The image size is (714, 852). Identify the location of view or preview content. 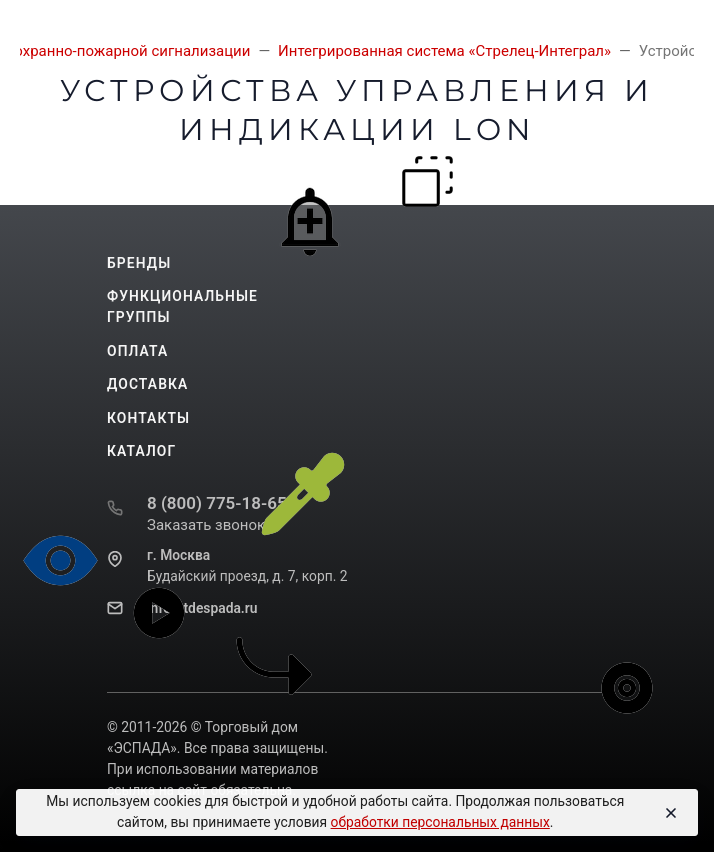
(60, 560).